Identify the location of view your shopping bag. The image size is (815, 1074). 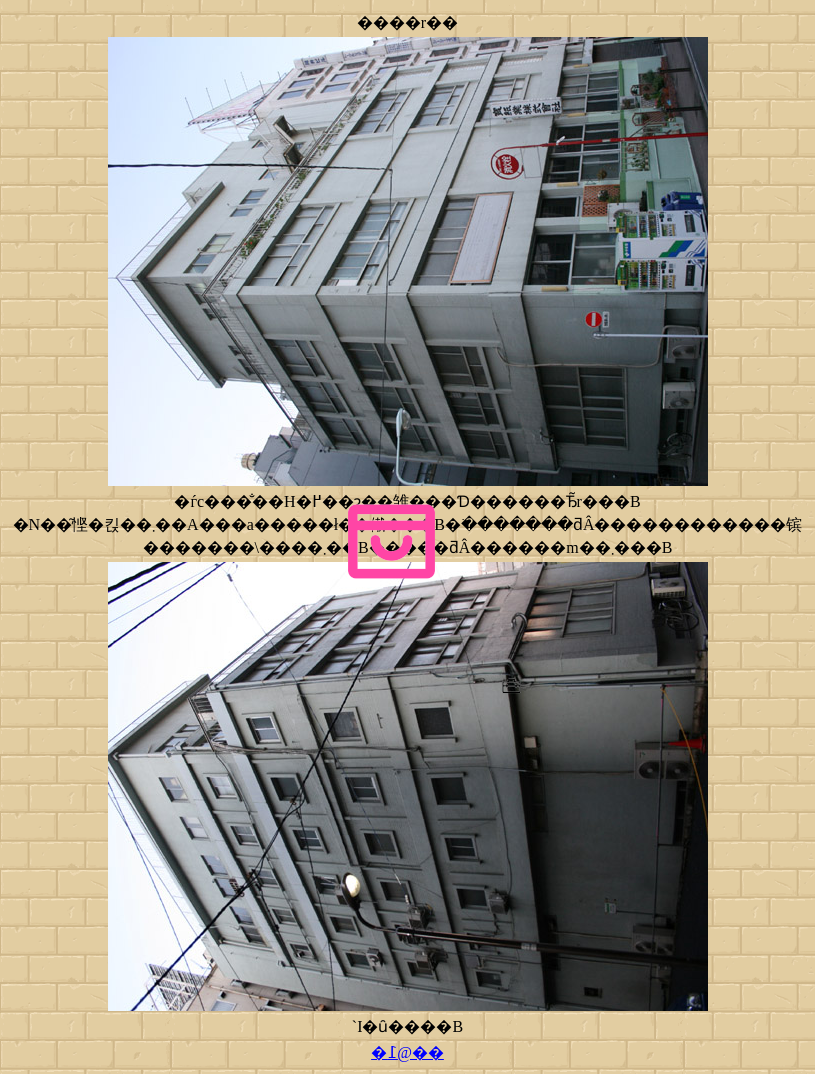
(391, 541).